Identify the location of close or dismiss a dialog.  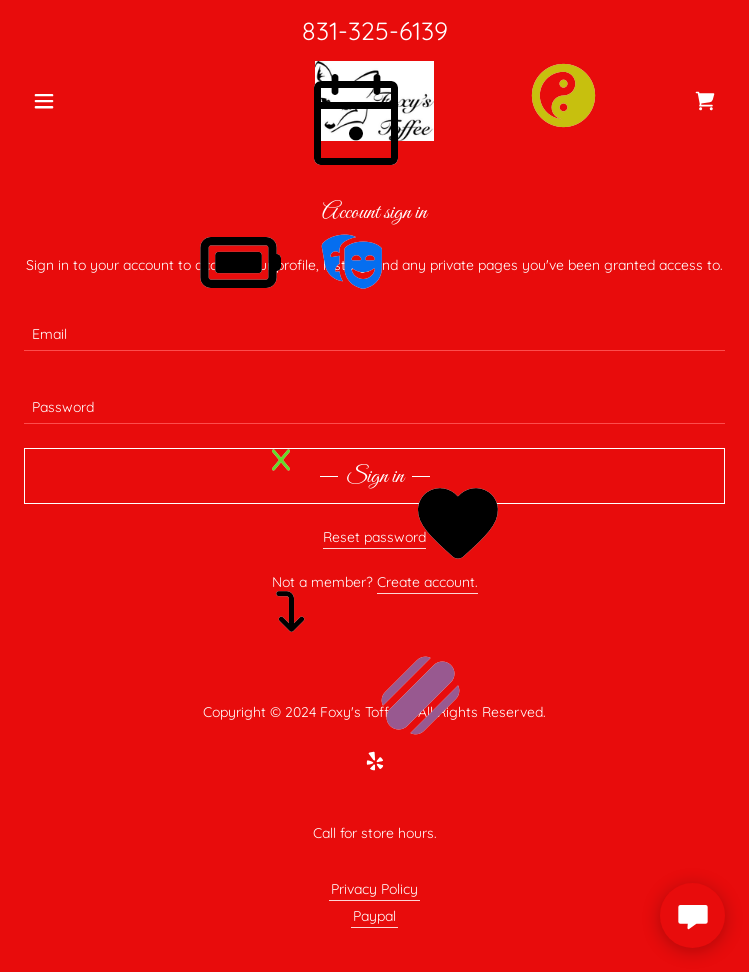
(281, 460).